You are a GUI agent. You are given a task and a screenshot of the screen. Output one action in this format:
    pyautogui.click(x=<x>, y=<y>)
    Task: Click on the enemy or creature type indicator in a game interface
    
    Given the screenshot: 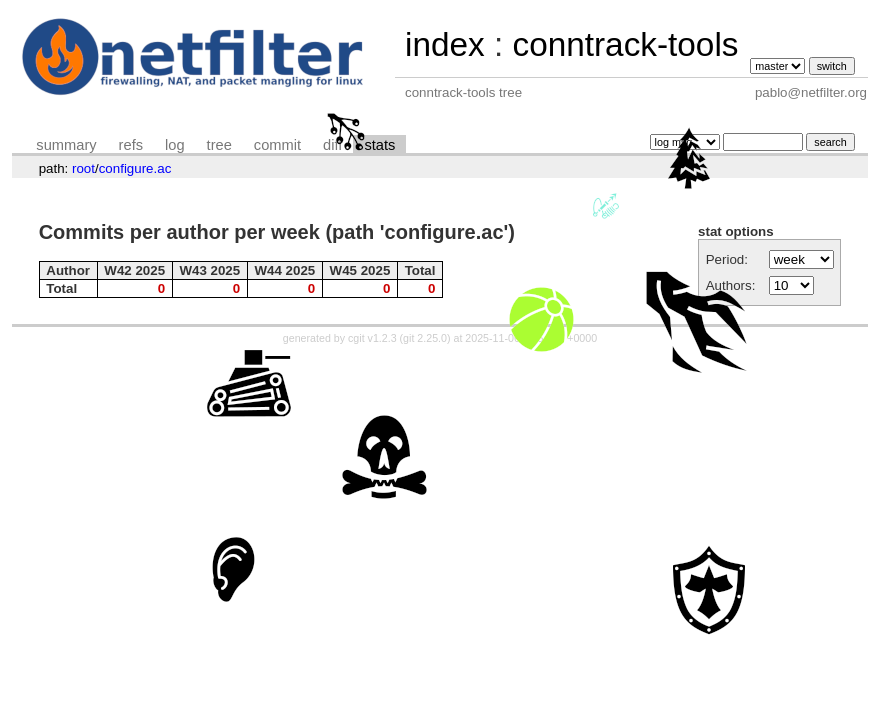 What is the action you would take?
    pyautogui.click(x=384, y=456)
    